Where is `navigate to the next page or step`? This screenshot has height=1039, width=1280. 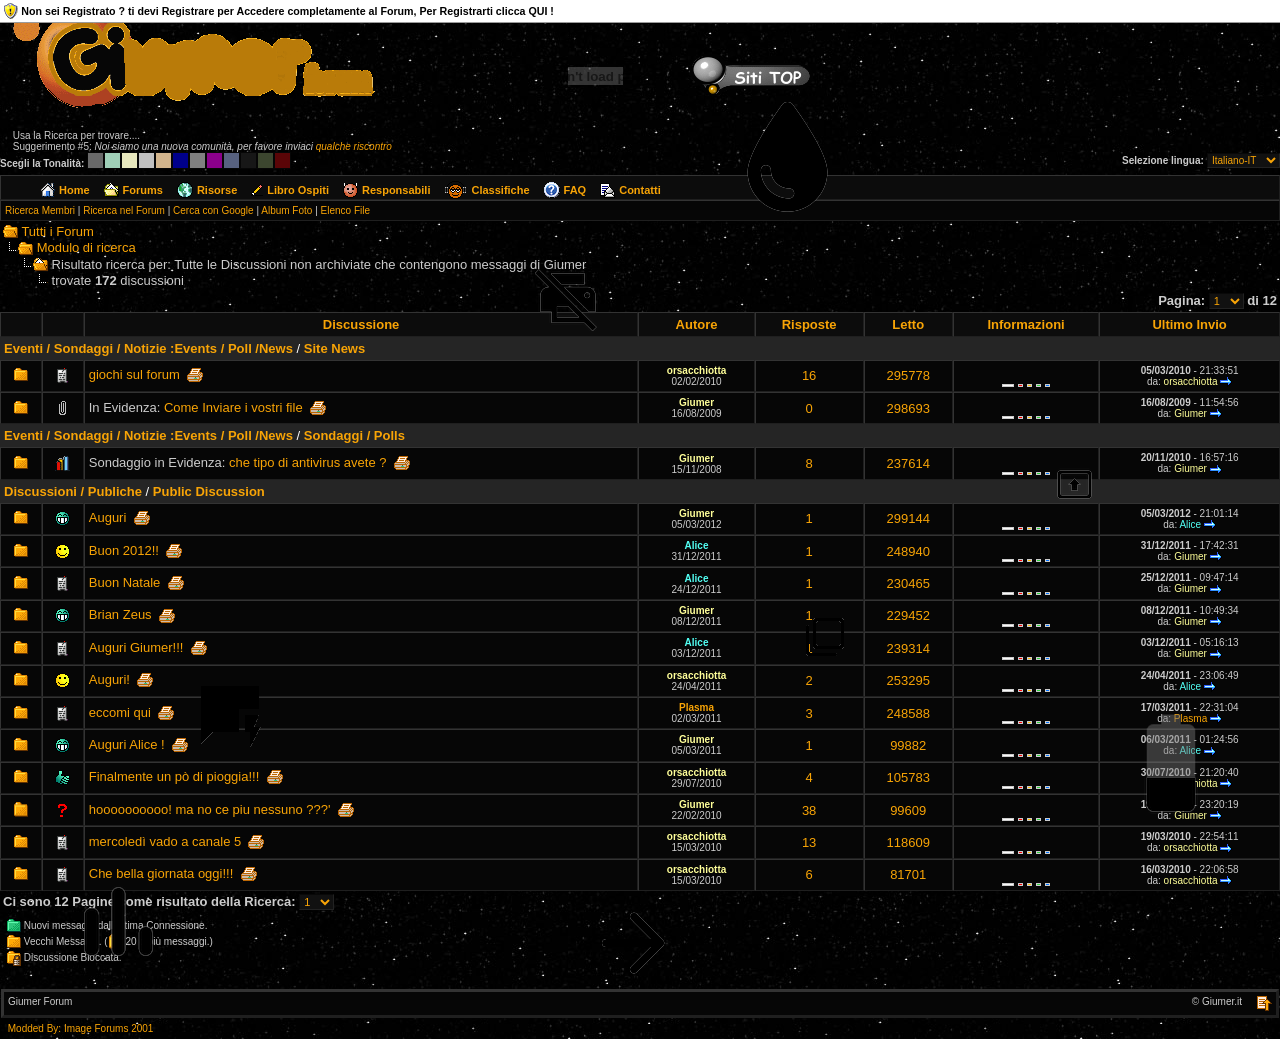 navigate to the next page or step is located at coordinates (634, 943).